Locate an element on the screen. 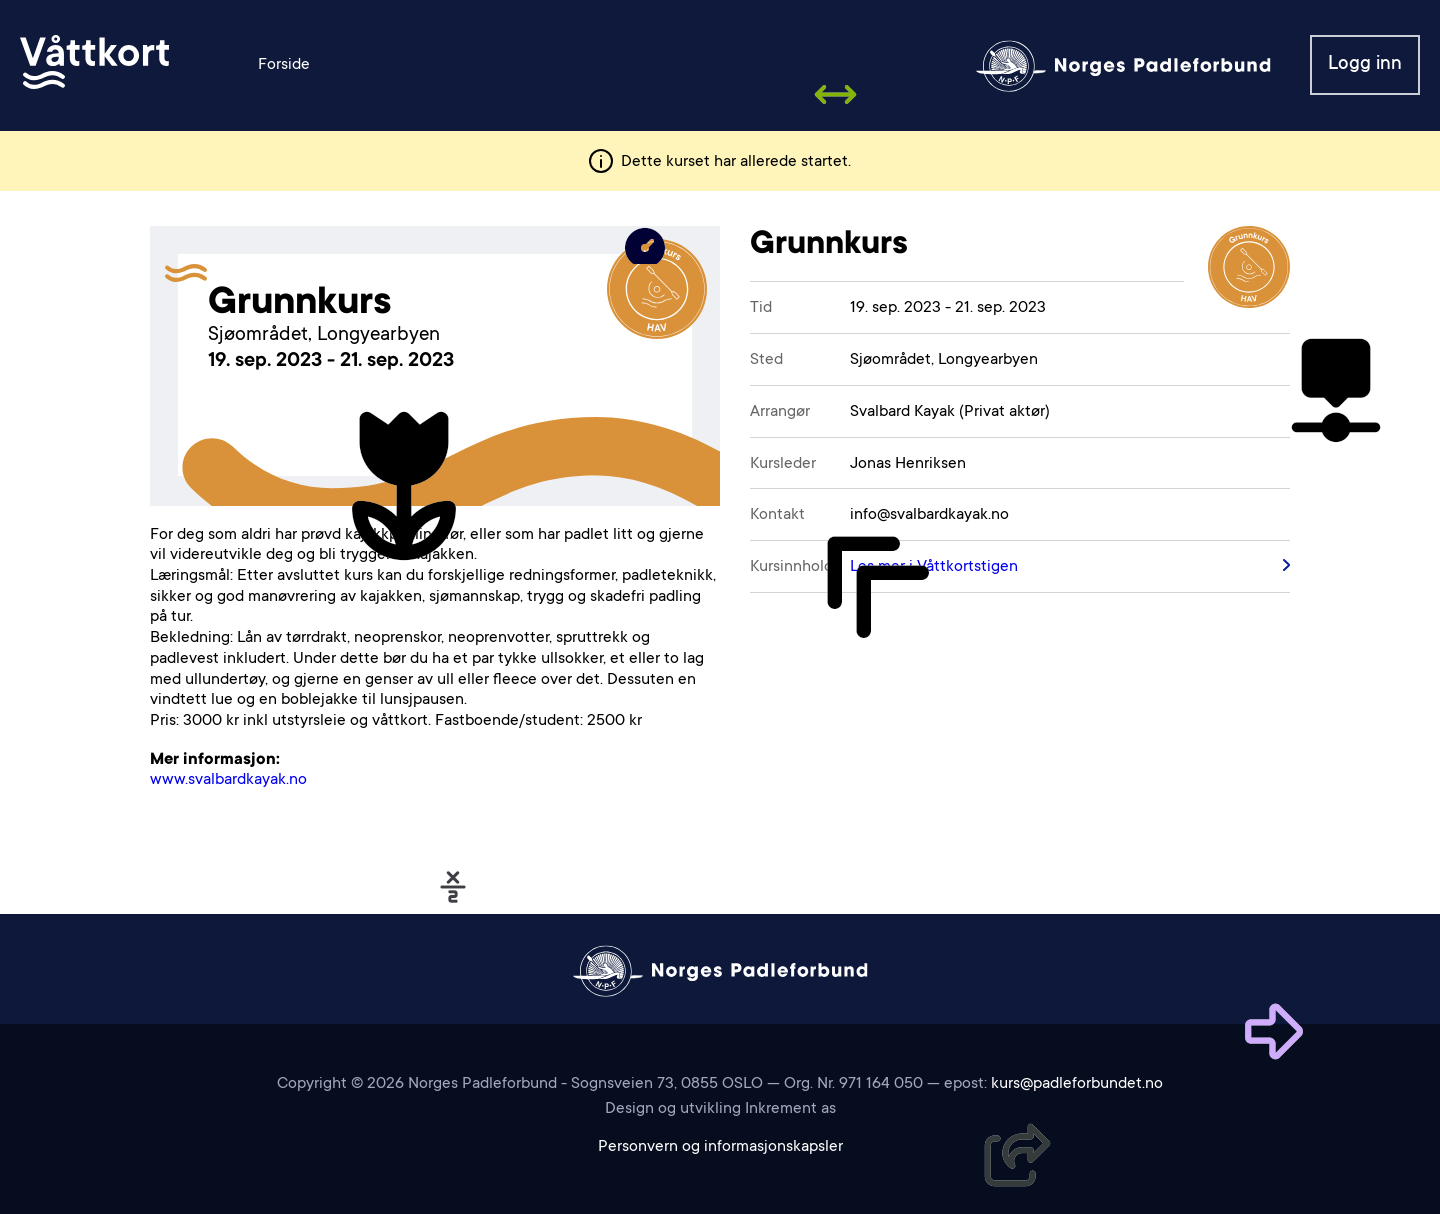 The height and width of the screenshot is (1214, 1440). navigate to the next item or step is located at coordinates (1272, 1031).